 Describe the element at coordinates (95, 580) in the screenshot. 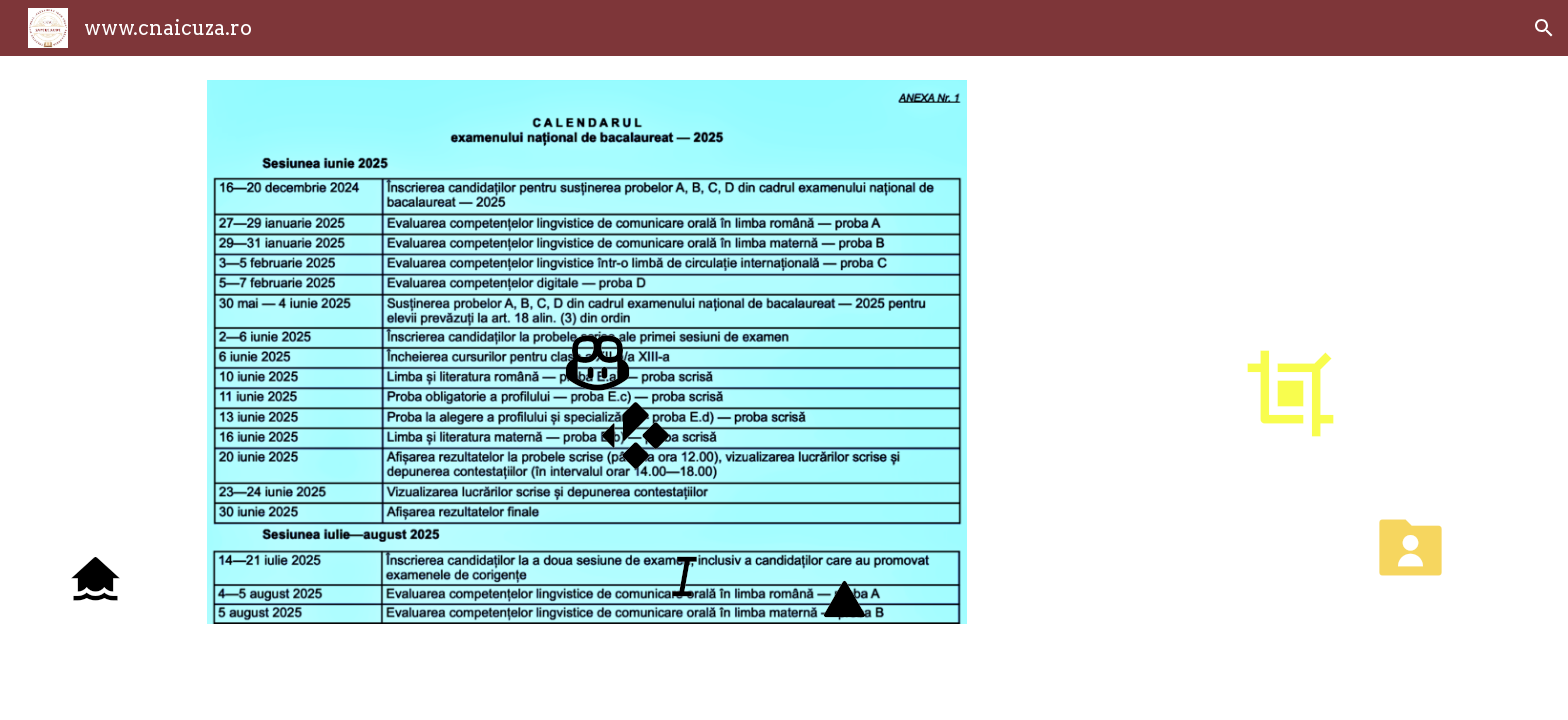

I see `indicates flood warning or alert` at that location.